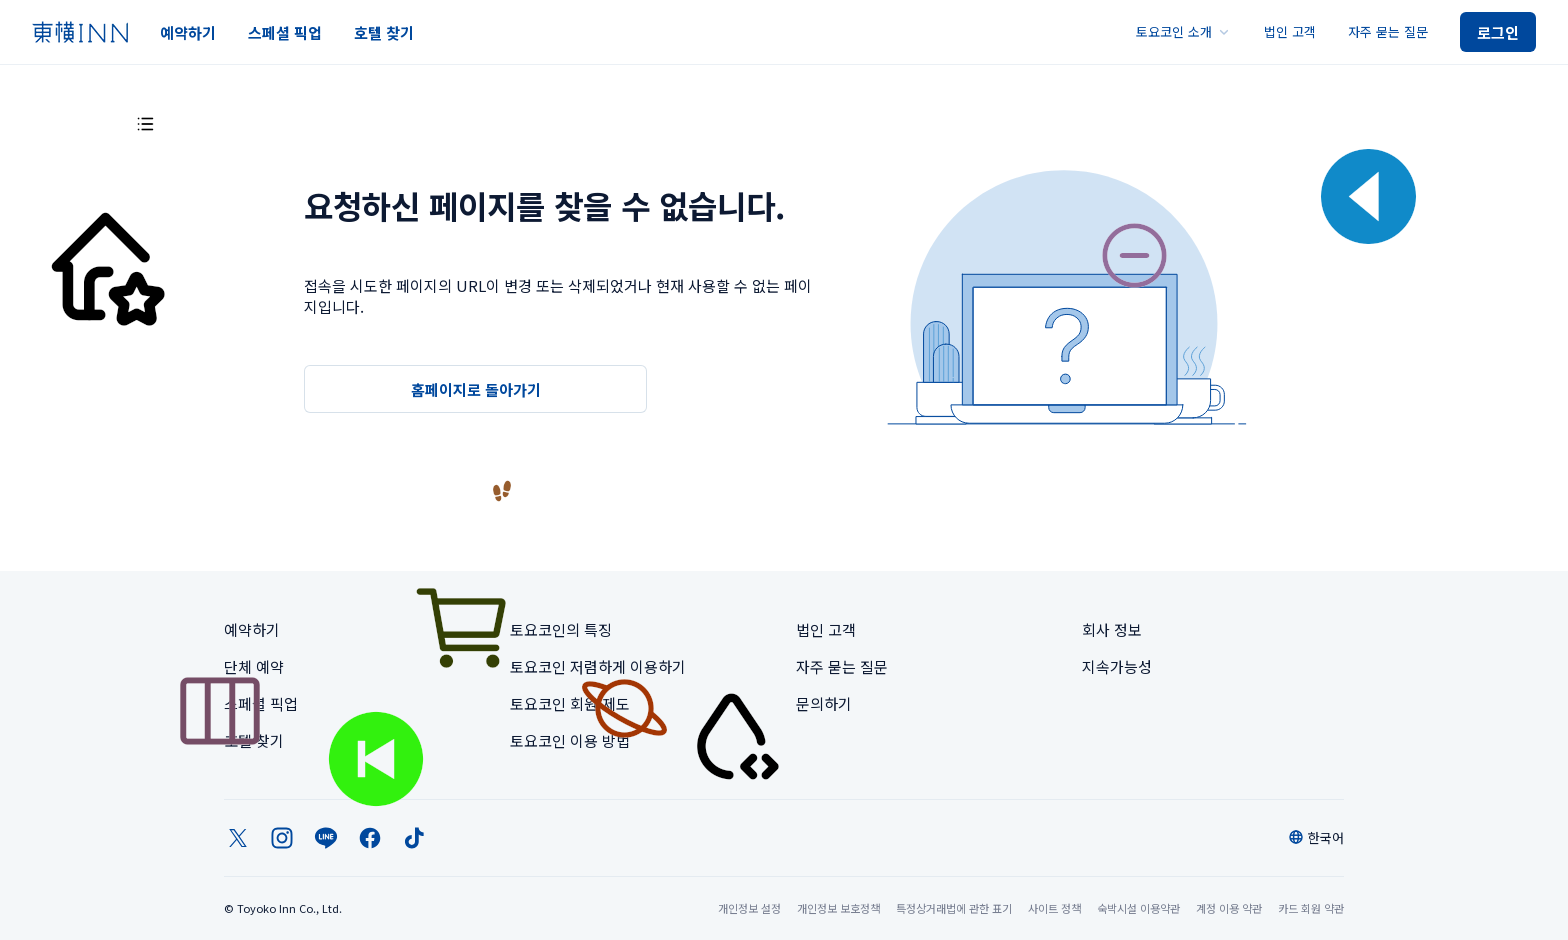 The image size is (1568, 940). What do you see at coordinates (624, 708) in the screenshot?
I see `explore global or worldwide content` at bounding box center [624, 708].